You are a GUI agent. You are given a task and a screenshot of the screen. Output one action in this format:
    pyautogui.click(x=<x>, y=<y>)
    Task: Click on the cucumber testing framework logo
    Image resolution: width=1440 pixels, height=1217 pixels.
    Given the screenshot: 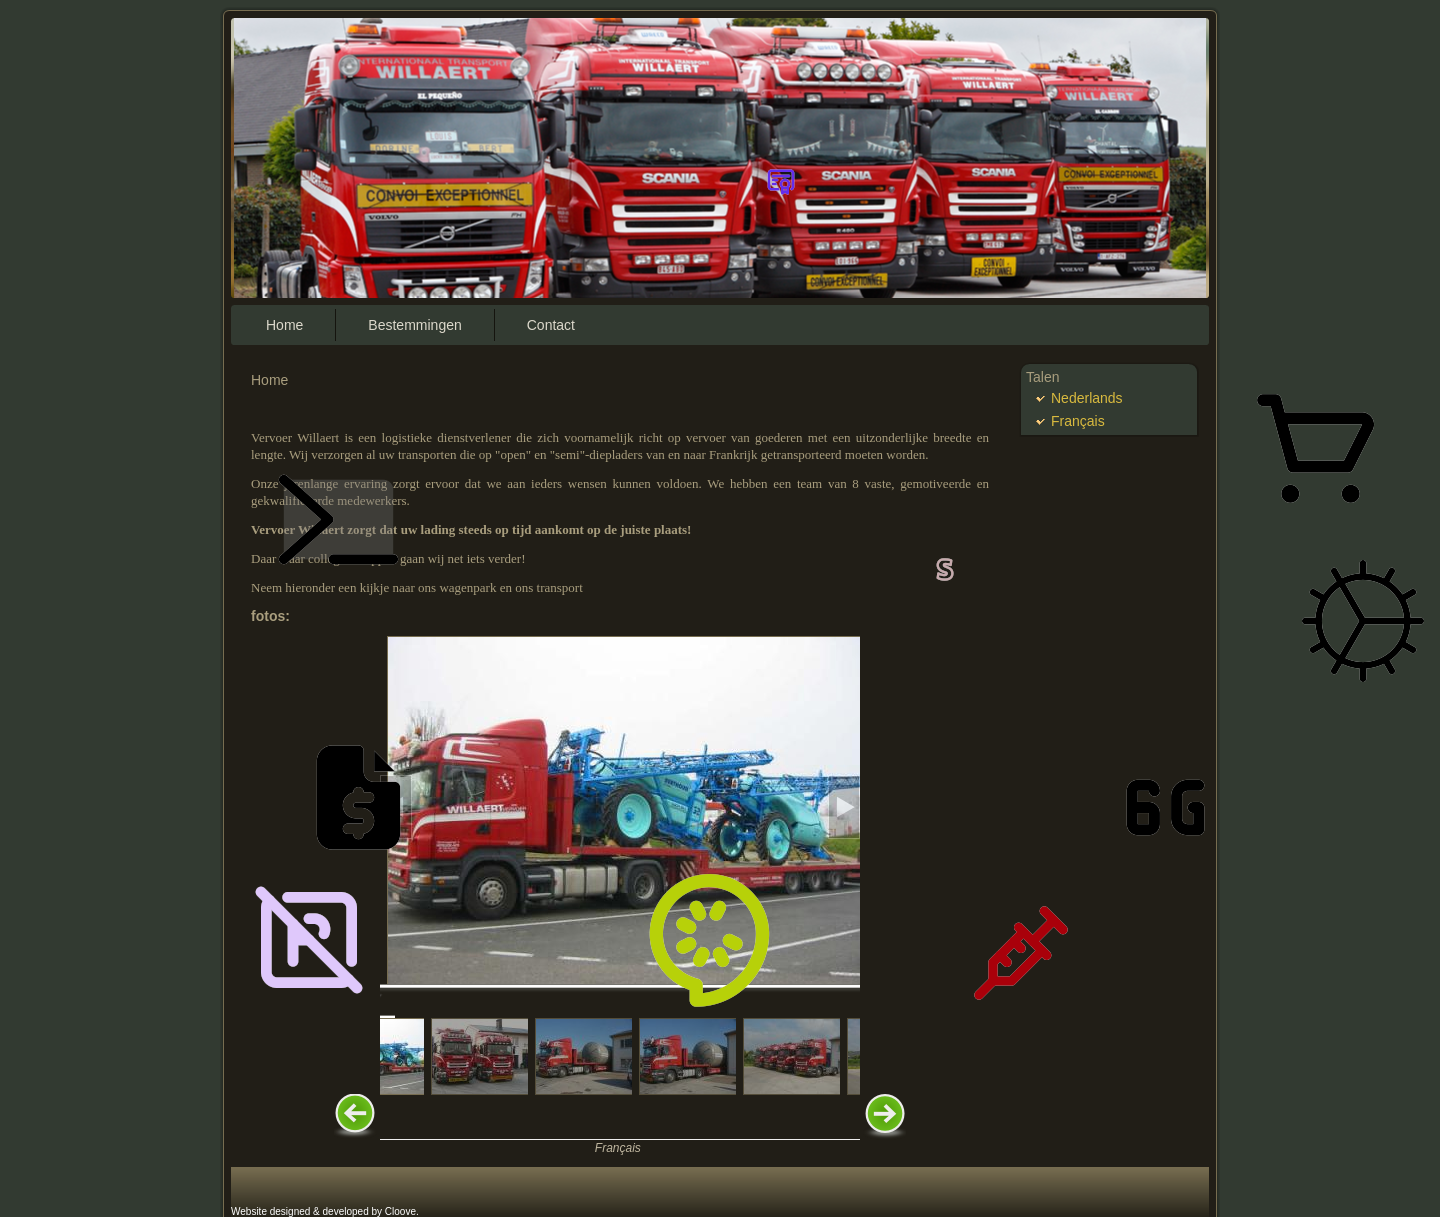 What is the action you would take?
    pyautogui.click(x=709, y=940)
    